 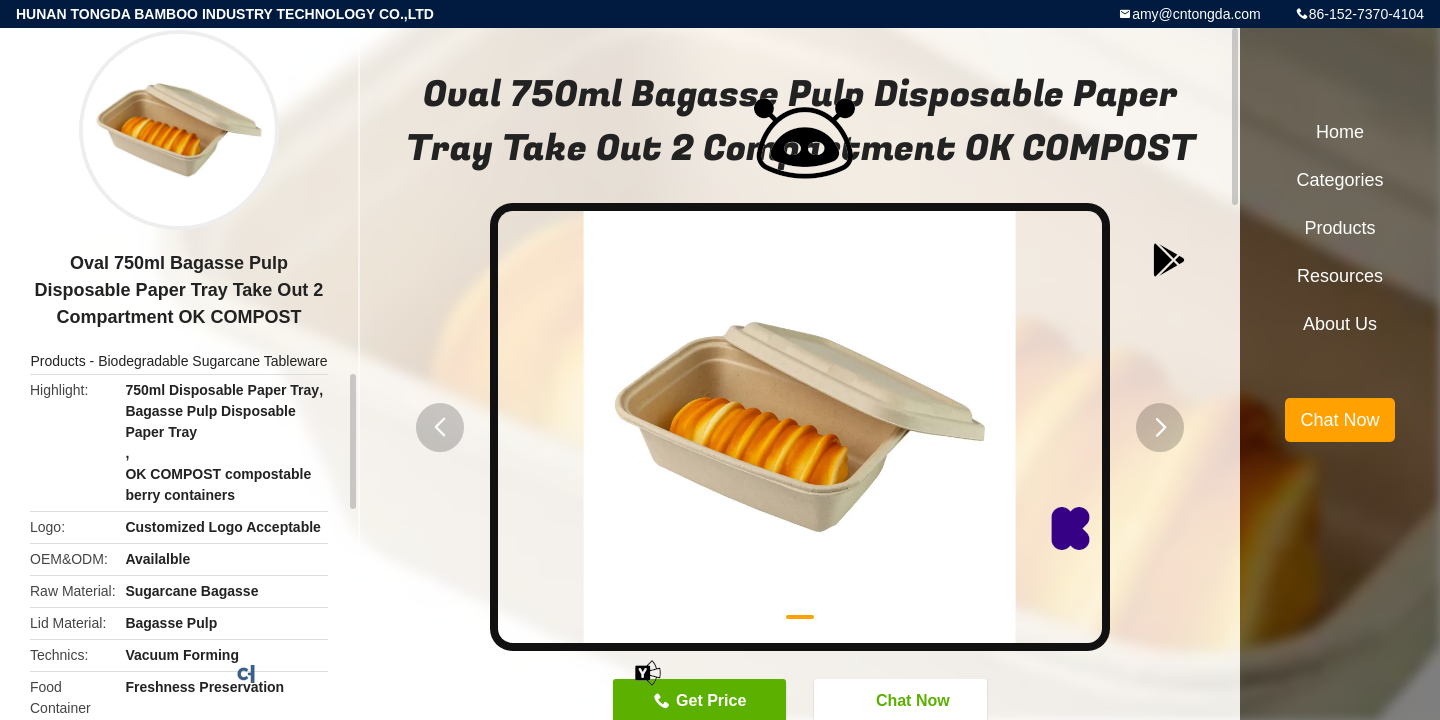 I want to click on open the google play store, so click(x=1169, y=260).